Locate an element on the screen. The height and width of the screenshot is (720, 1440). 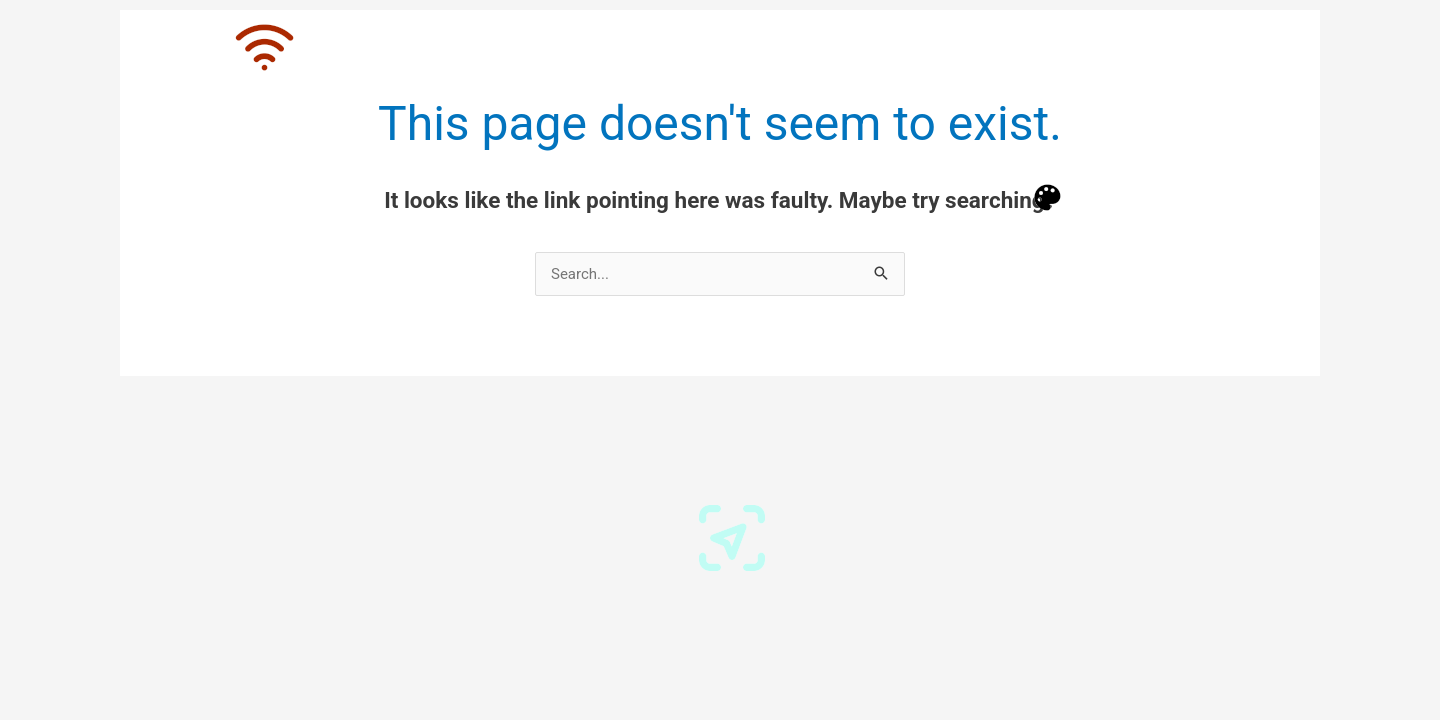
indicates active wifi connection is located at coordinates (264, 47).